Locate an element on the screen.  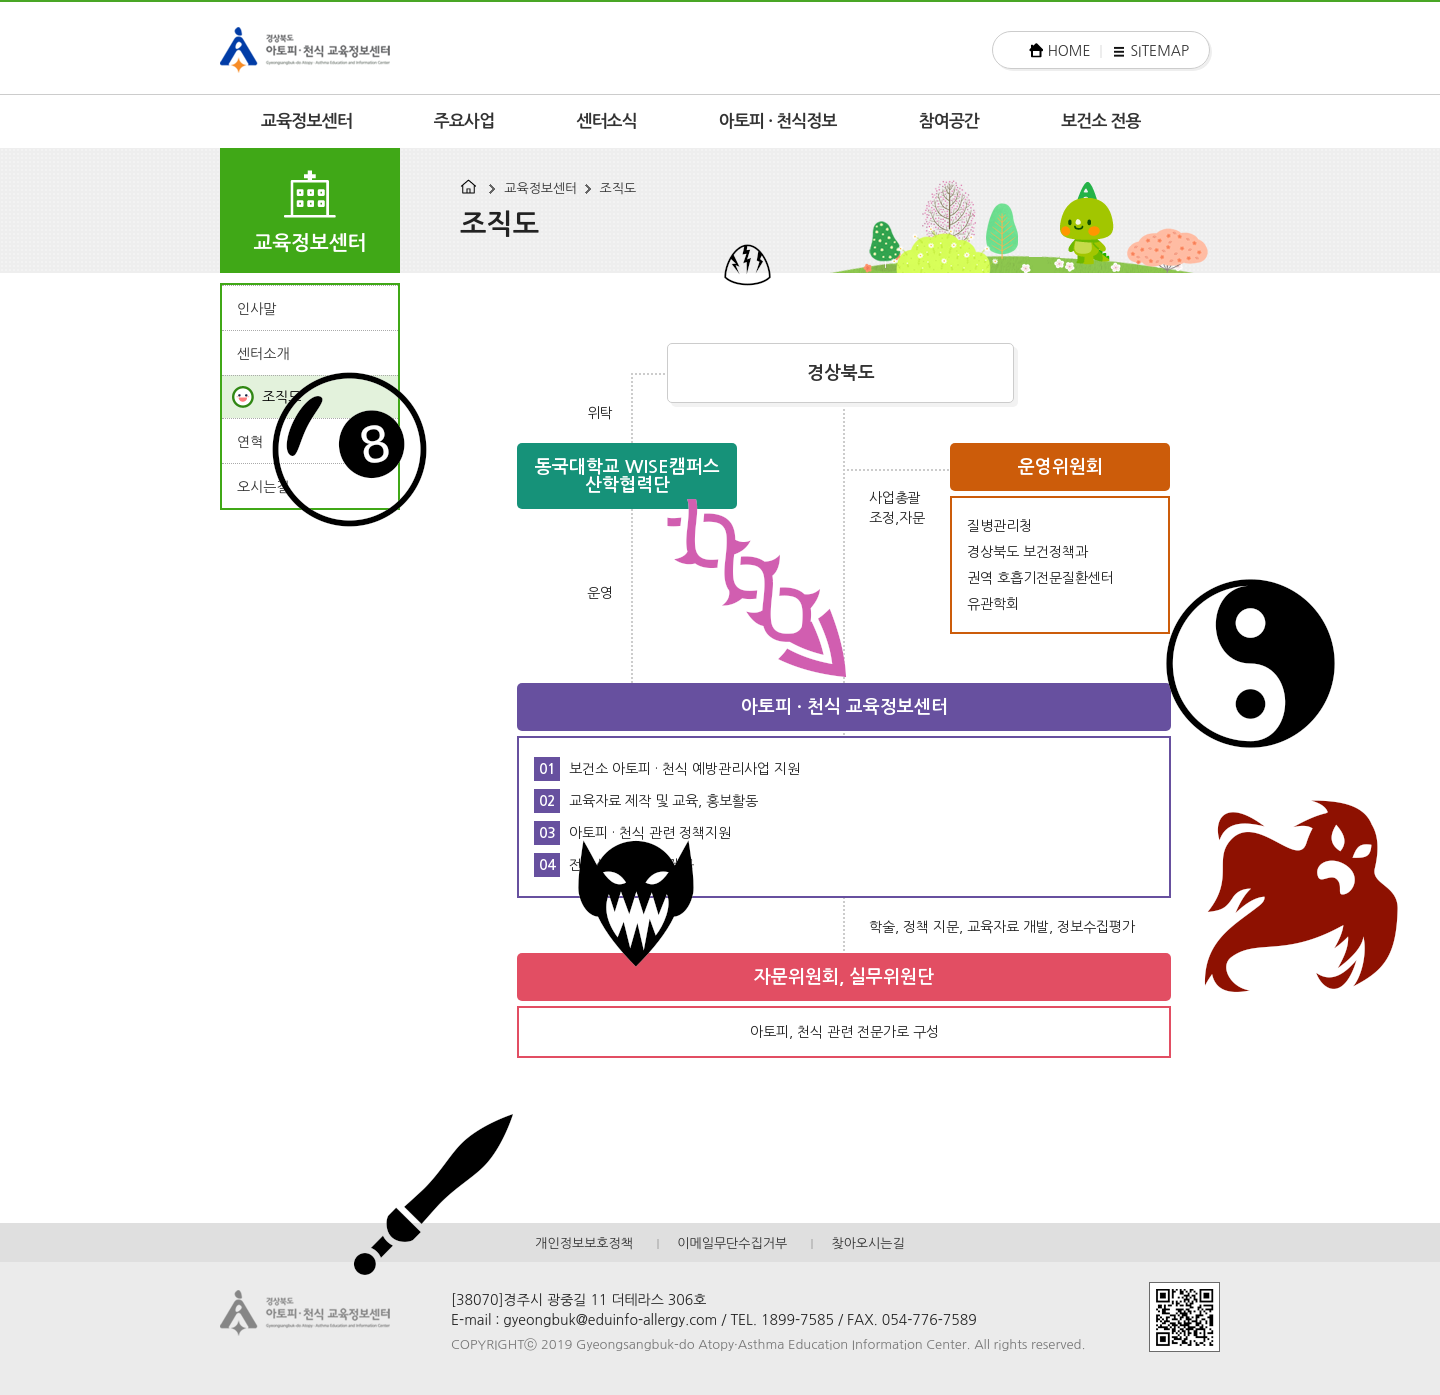
select sword or melee weapon in game is located at coordinates (433, 1194).